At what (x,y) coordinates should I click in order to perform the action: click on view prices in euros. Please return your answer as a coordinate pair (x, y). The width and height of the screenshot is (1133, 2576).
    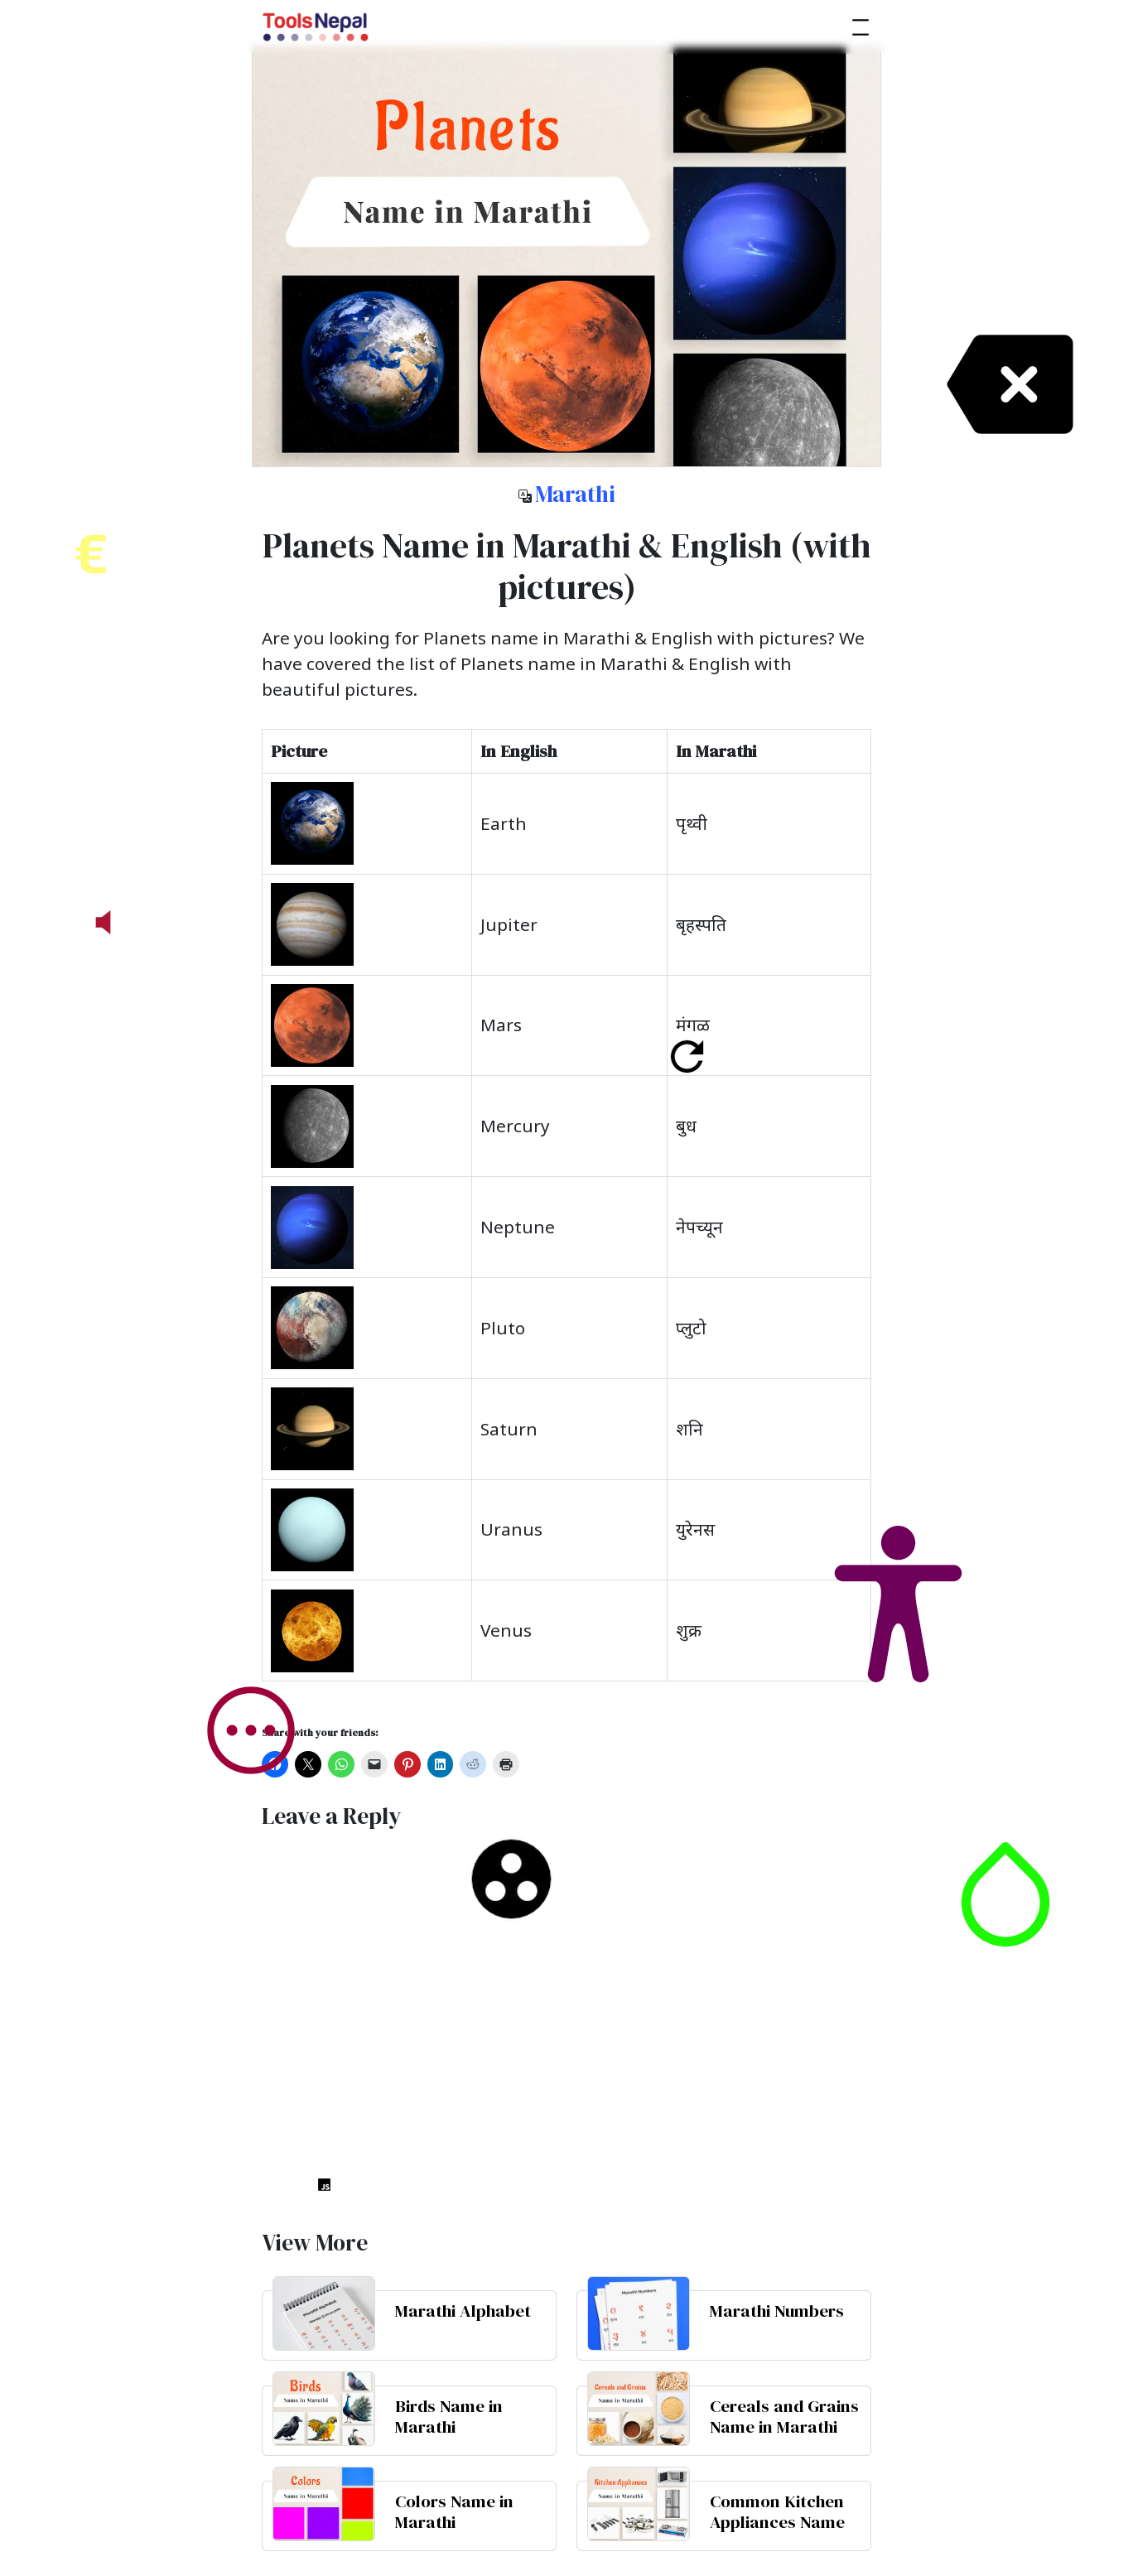
    Looking at the image, I should click on (91, 554).